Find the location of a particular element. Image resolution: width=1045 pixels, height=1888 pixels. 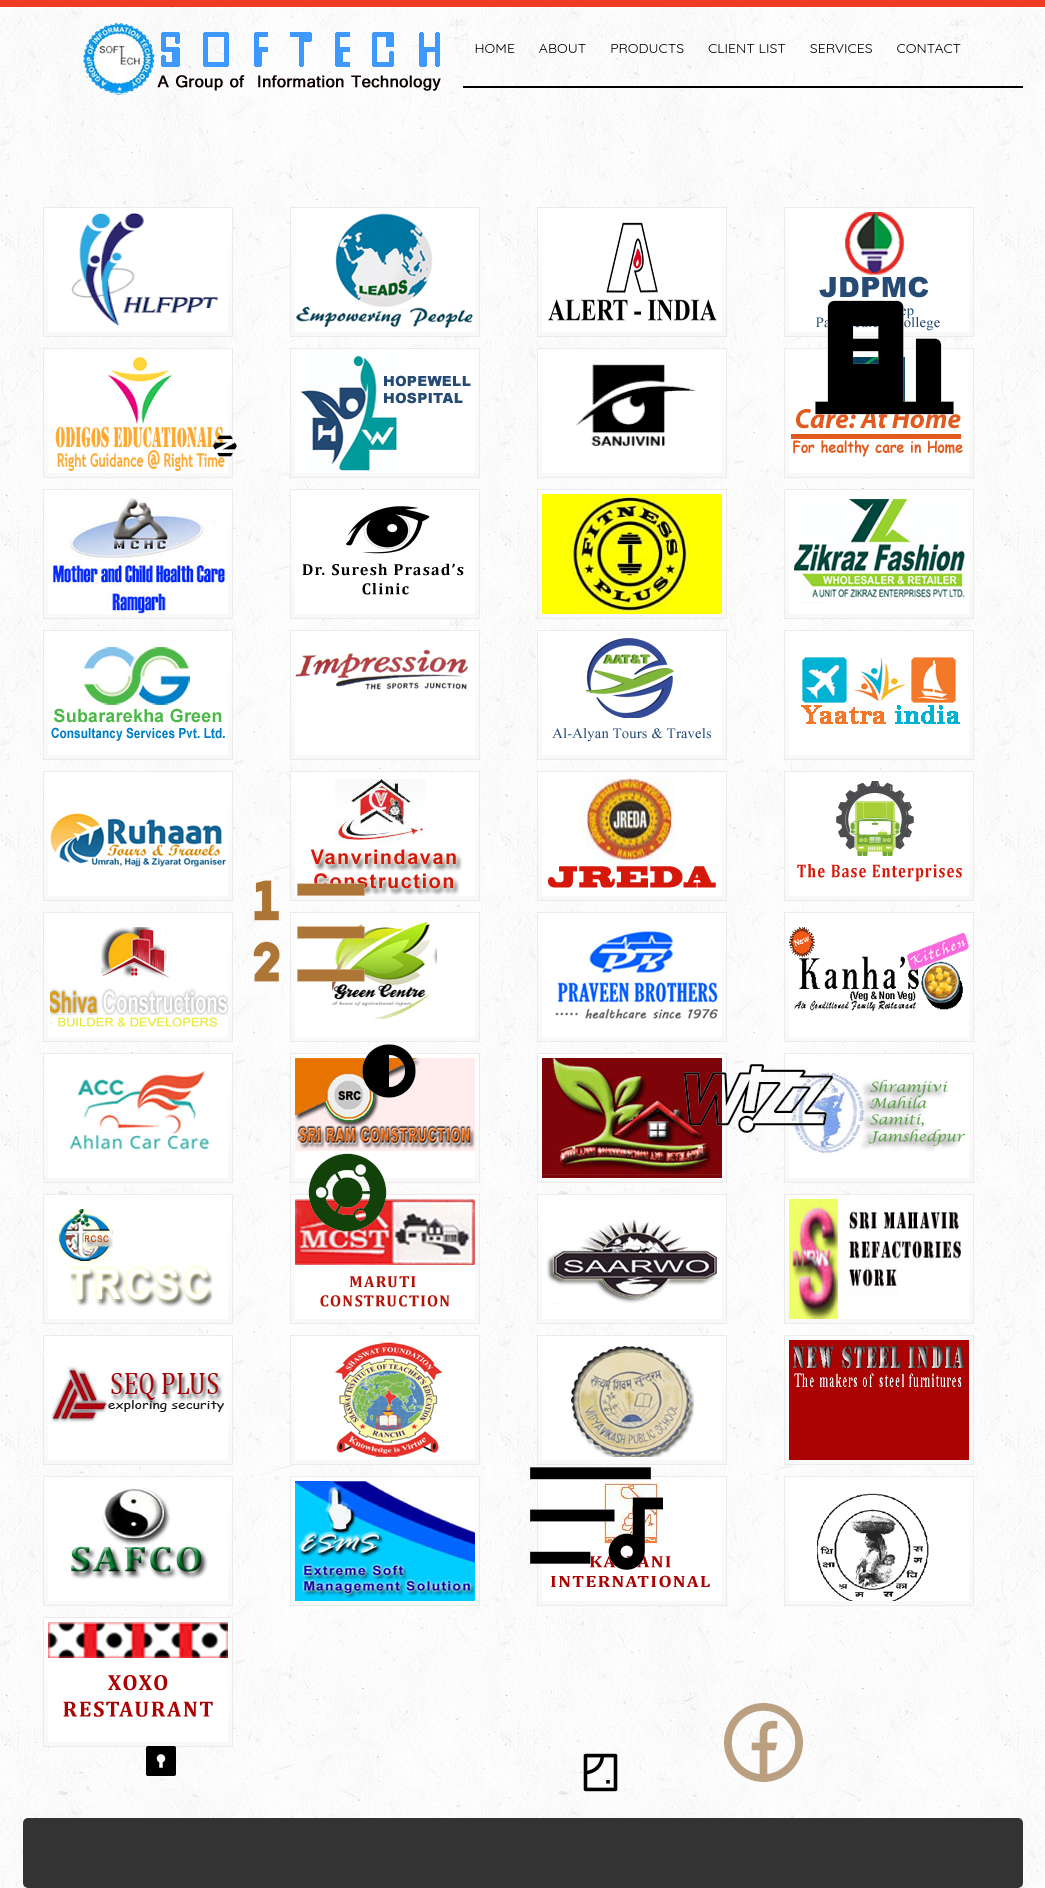

view building or office location is located at coordinates (884, 357).